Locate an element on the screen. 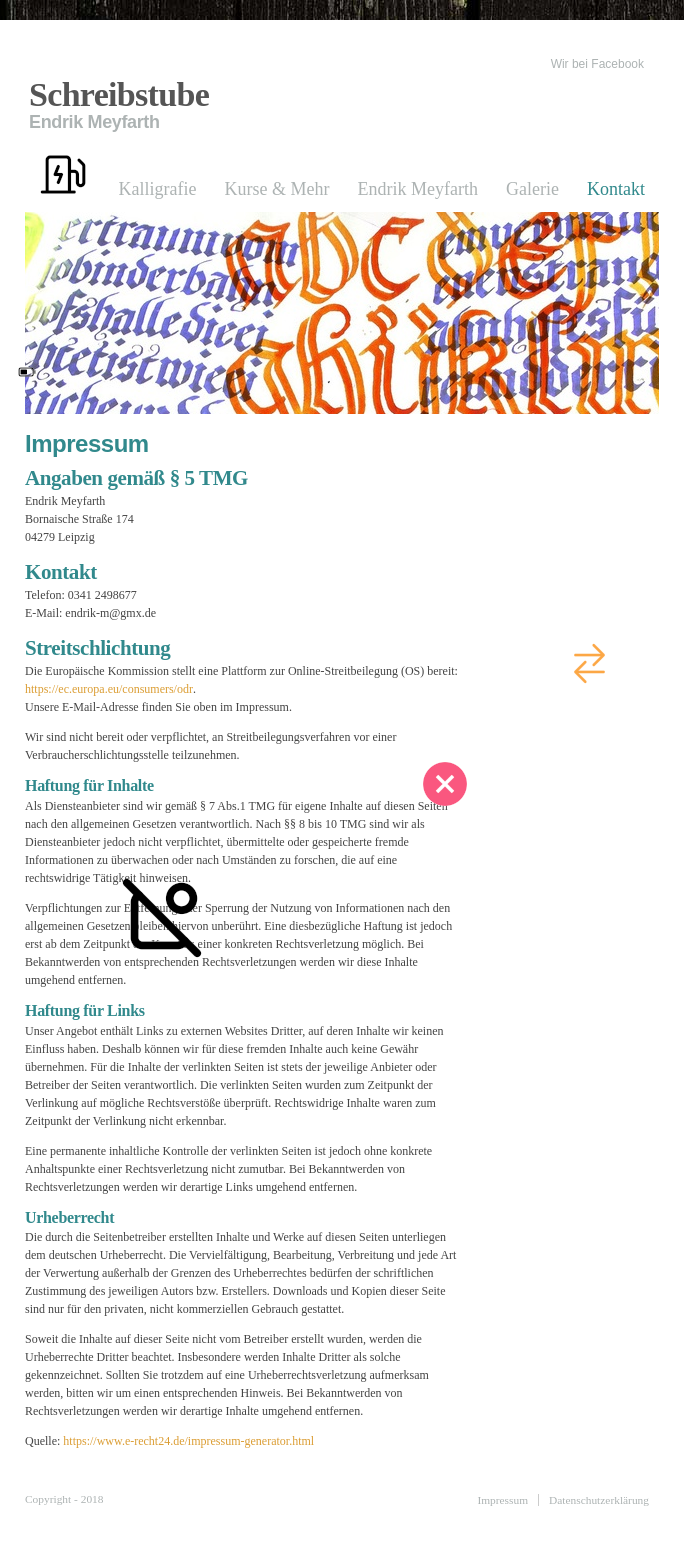  swap or exchange items is located at coordinates (589, 663).